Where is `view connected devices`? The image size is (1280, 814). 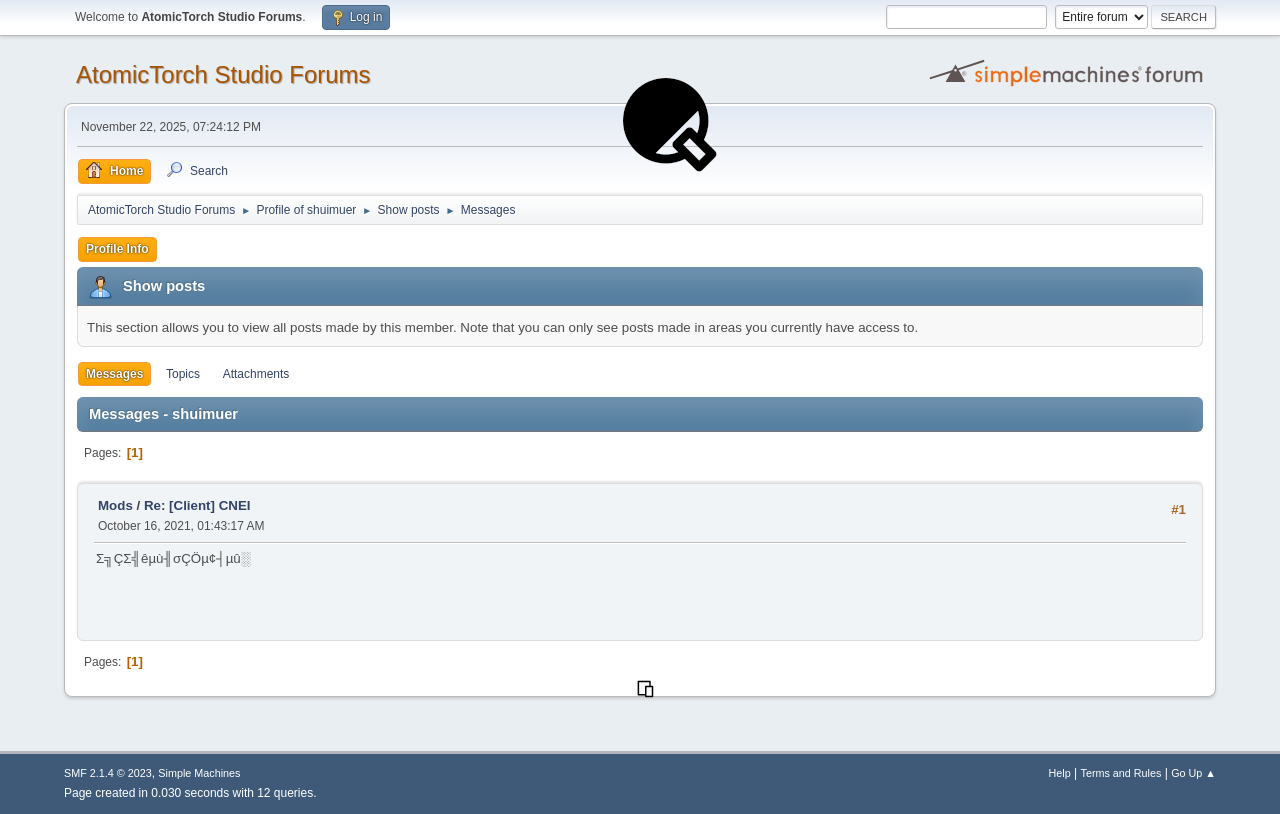 view connected devices is located at coordinates (645, 689).